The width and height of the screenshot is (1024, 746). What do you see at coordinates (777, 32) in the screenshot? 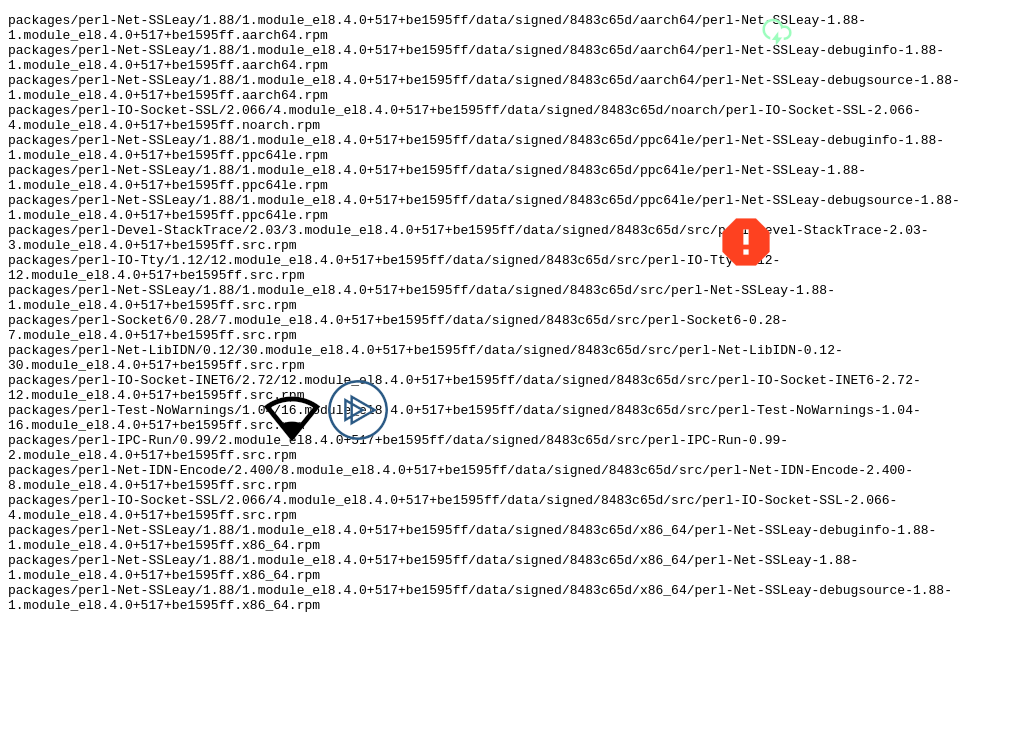
I see `indicates thunderstorm weather conditions` at bounding box center [777, 32].